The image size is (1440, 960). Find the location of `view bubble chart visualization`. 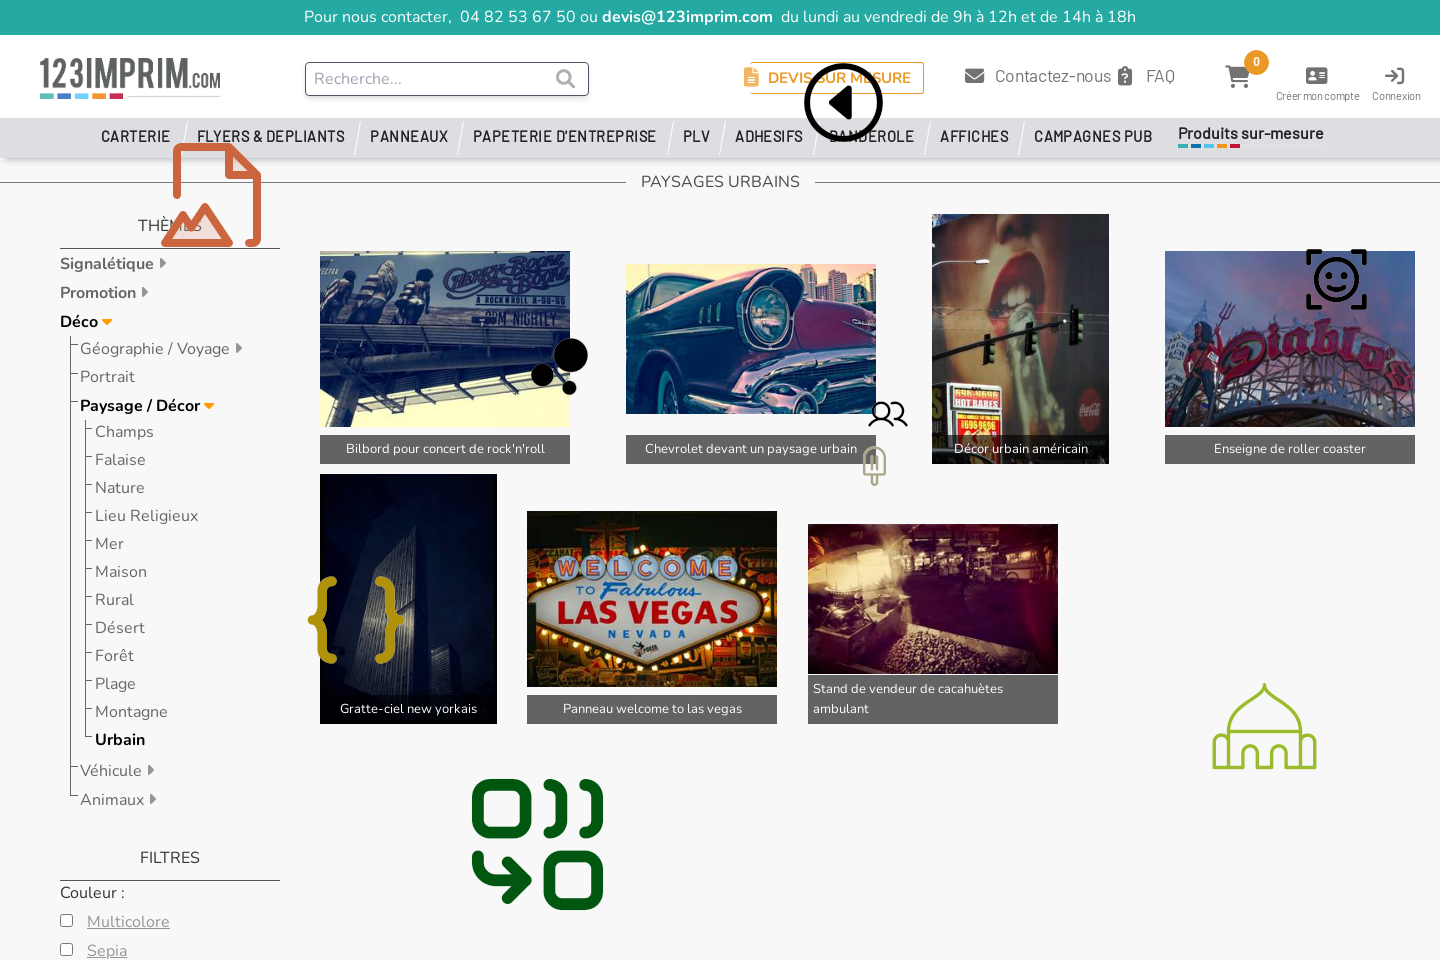

view bubble chart visualization is located at coordinates (559, 366).